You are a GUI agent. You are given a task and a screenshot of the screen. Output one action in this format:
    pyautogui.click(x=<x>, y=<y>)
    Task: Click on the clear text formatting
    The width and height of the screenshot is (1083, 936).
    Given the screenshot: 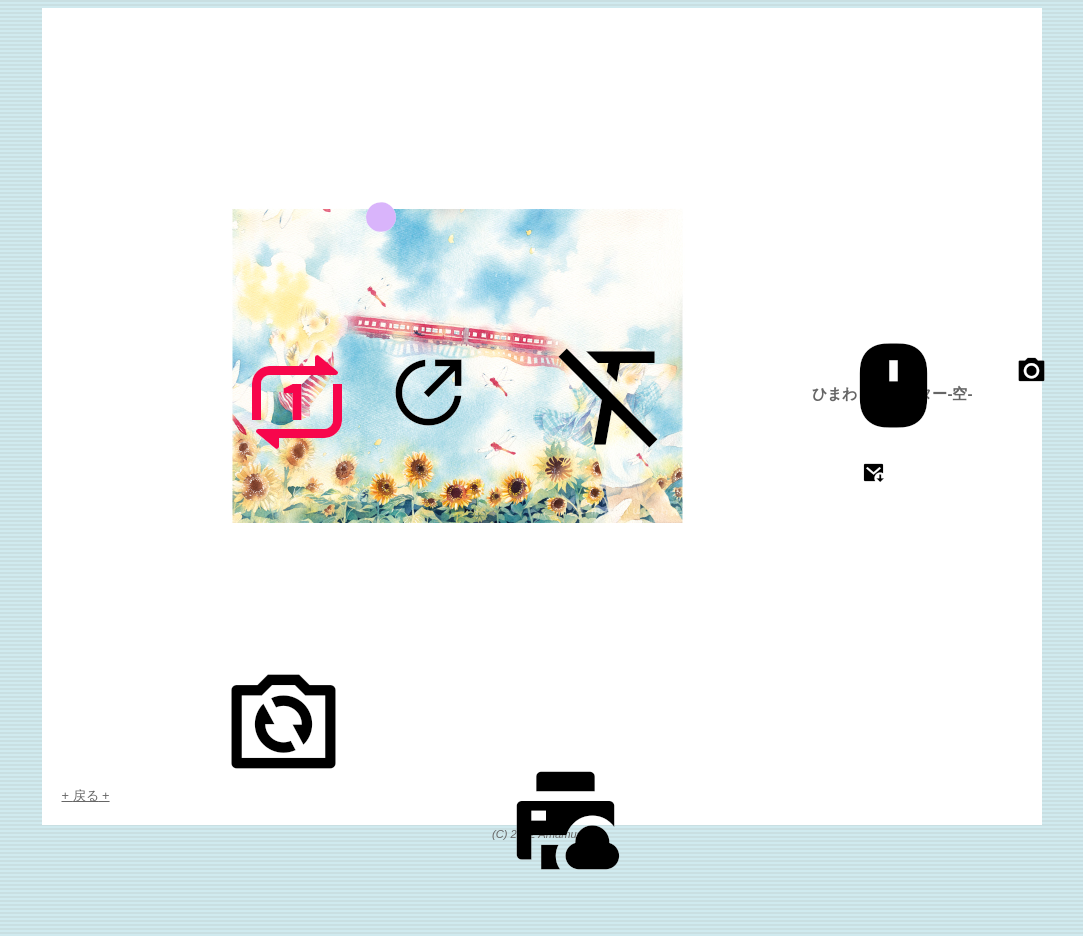 What is the action you would take?
    pyautogui.click(x=608, y=398)
    